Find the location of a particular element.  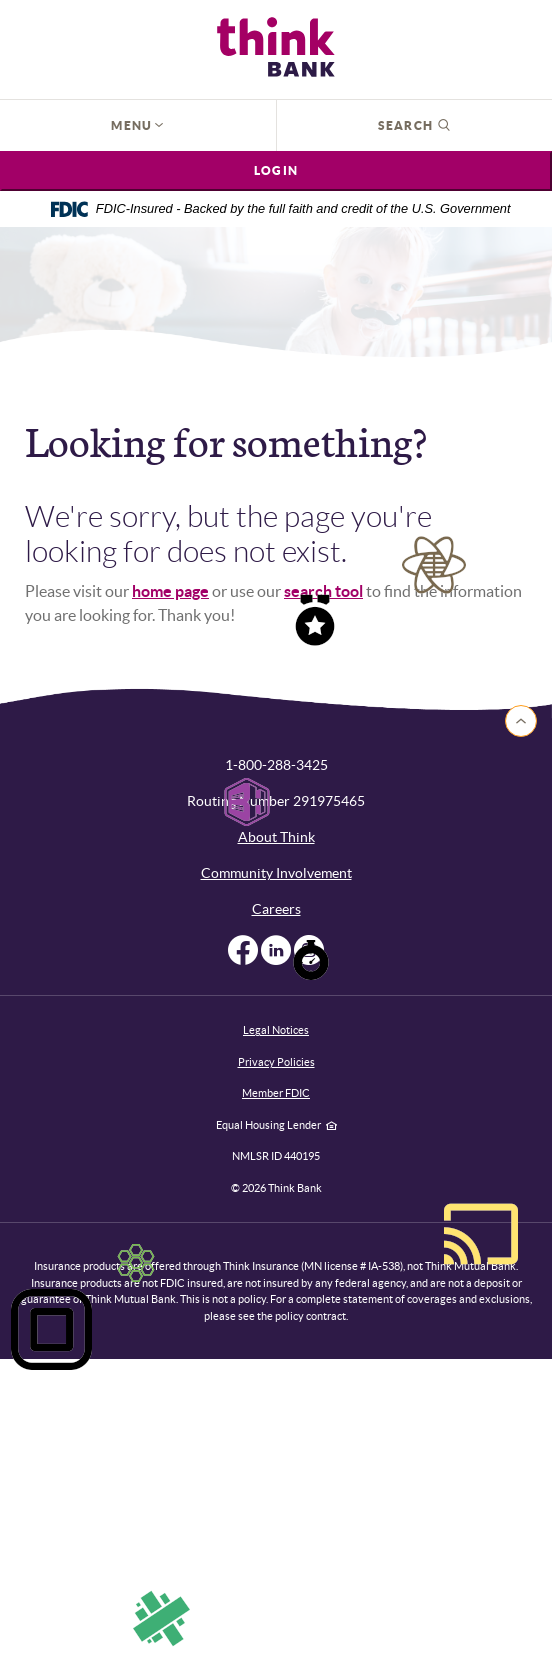

Fastly CDN service logo is located at coordinates (311, 960).